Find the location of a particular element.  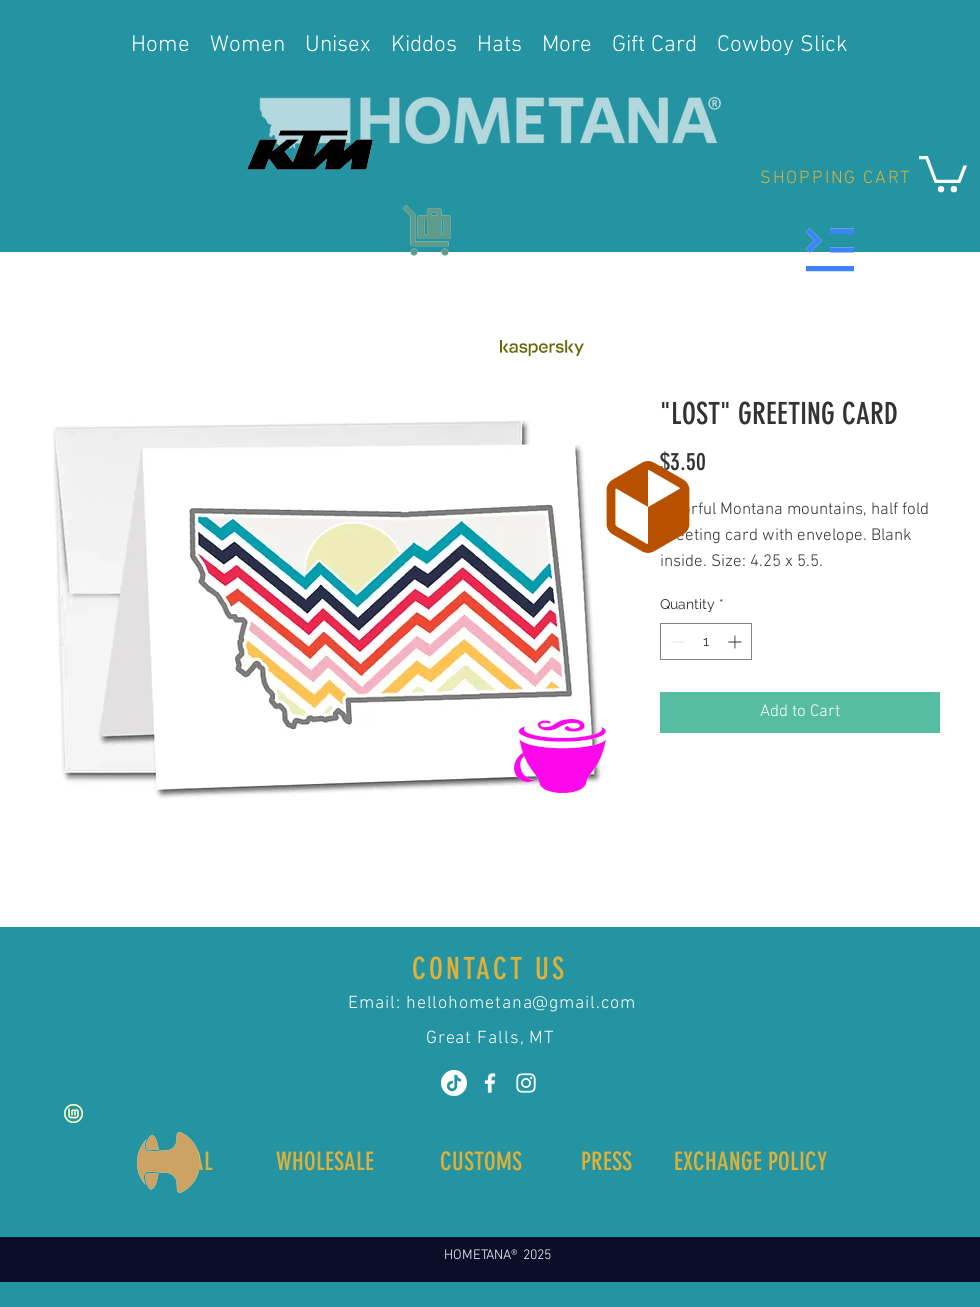

KTM brand logo is located at coordinates (310, 150).